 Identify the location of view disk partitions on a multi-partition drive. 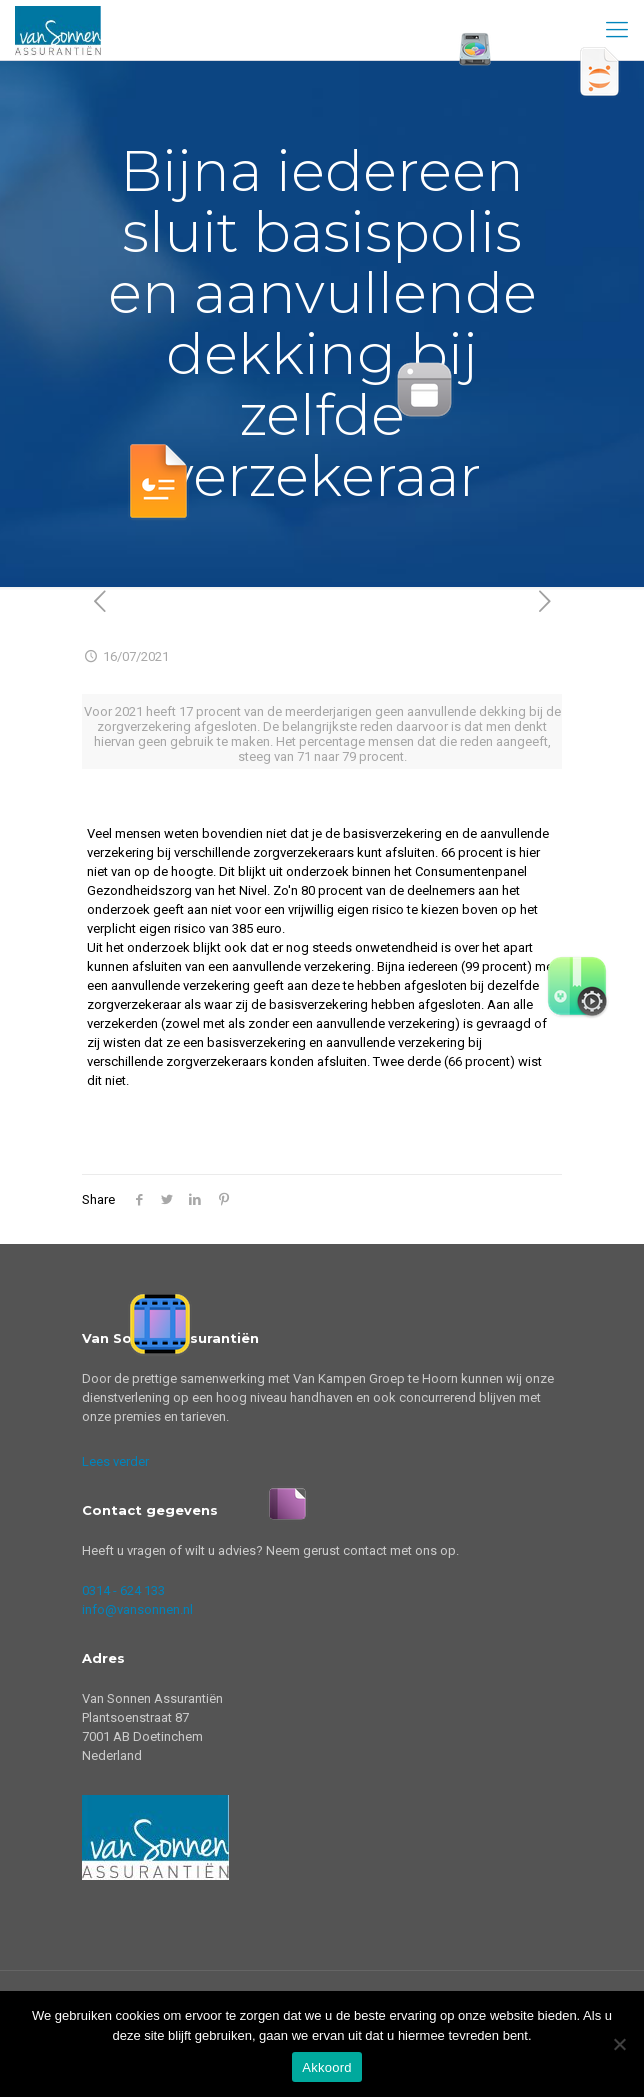
(475, 49).